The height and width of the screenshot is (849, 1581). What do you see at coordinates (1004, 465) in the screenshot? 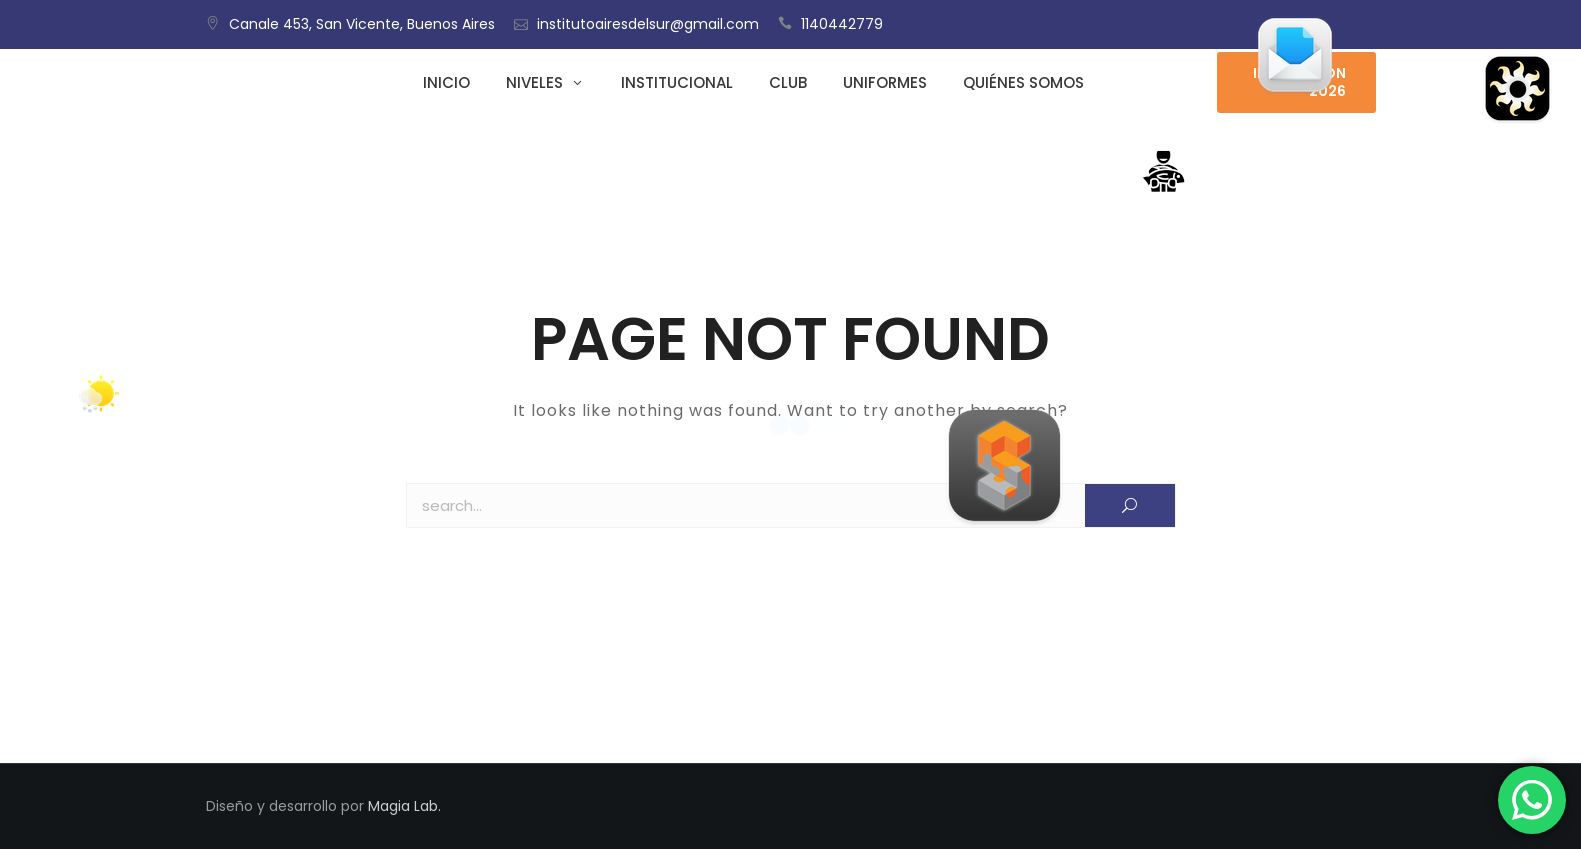
I see `open splash app` at bounding box center [1004, 465].